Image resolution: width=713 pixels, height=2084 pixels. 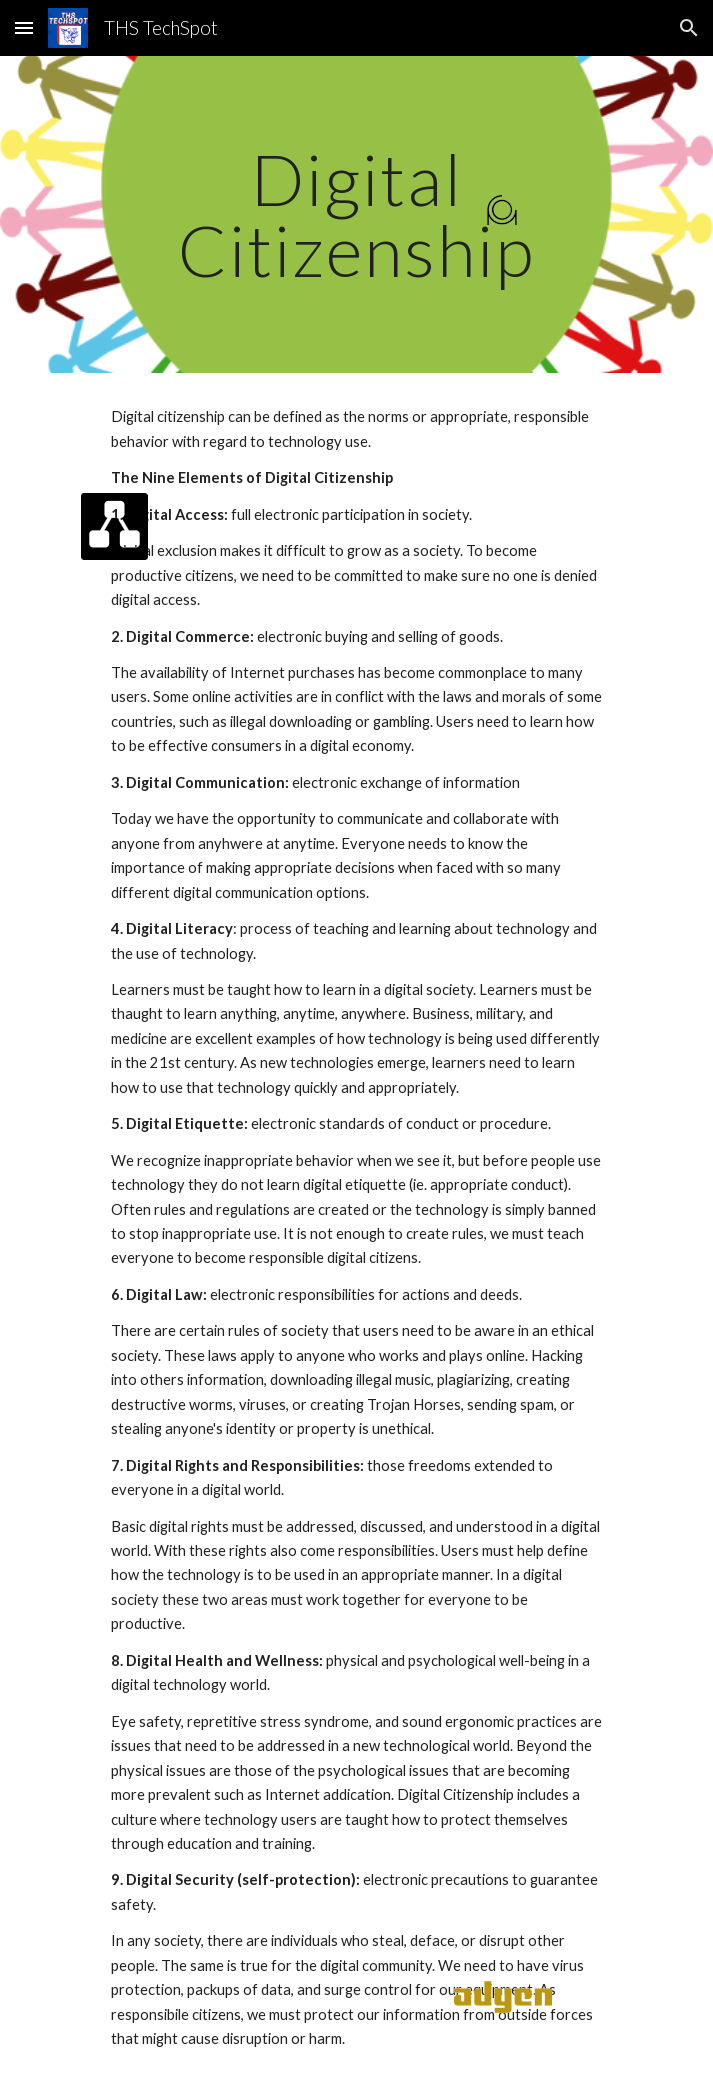 What do you see at coordinates (502, 210) in the screenshot?
I see `mastercomfig logo - a Team Fortress 2 performance optimization tool` at bounding box center [502, 210].